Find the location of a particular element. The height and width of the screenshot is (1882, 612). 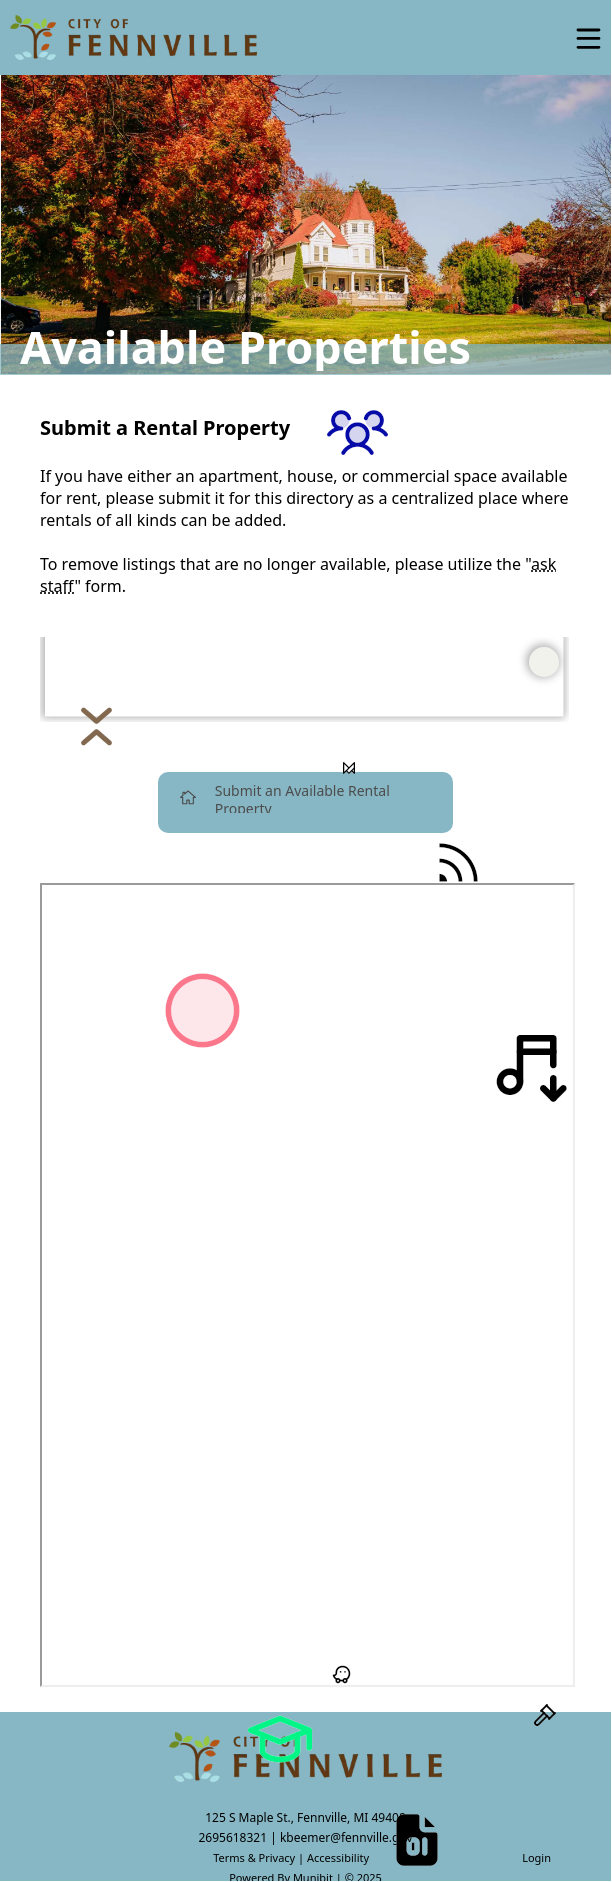

framer motion library logo is located at coordinates (349, 768).